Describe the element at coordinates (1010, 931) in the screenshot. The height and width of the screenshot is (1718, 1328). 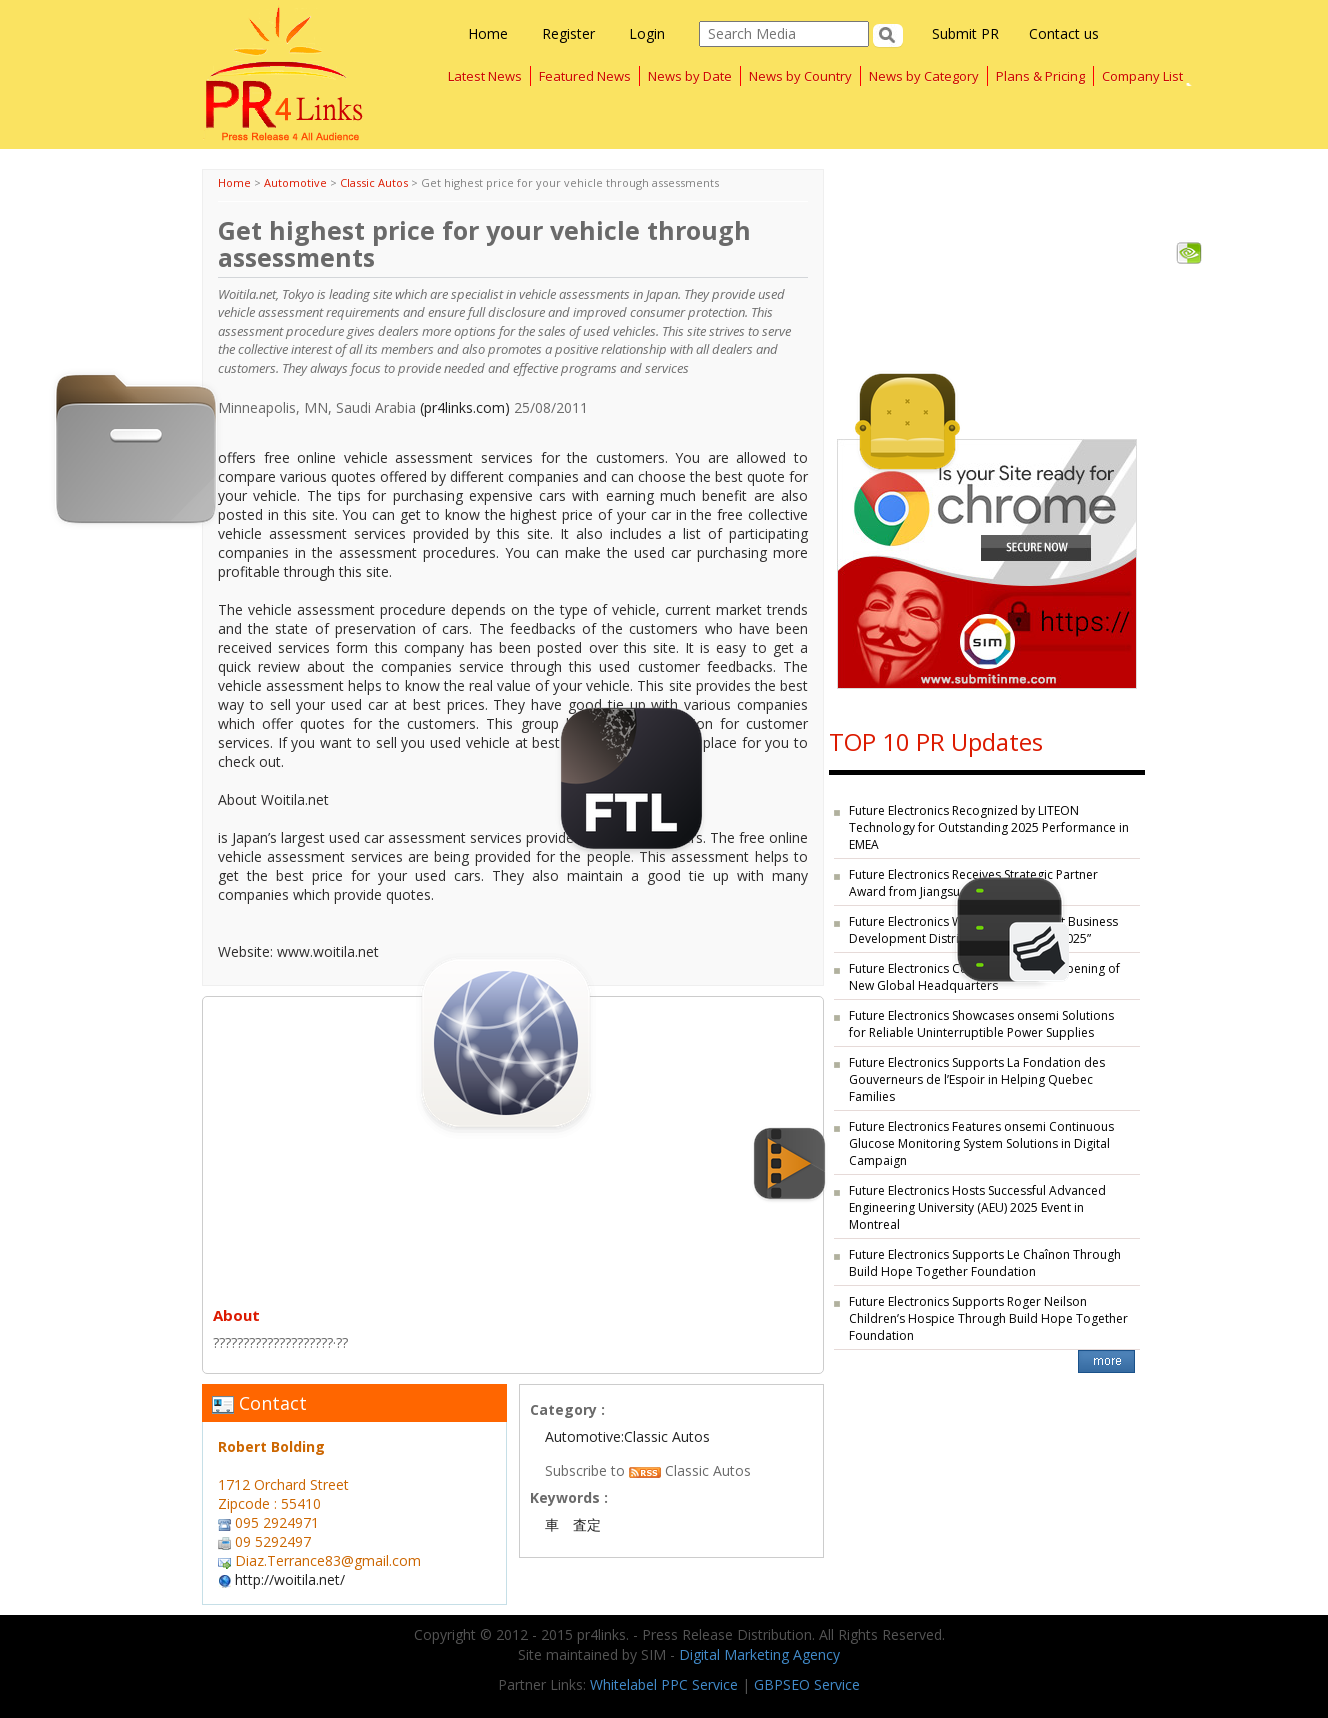
I see `configure kerberos authentication settings for network servers` at that location.